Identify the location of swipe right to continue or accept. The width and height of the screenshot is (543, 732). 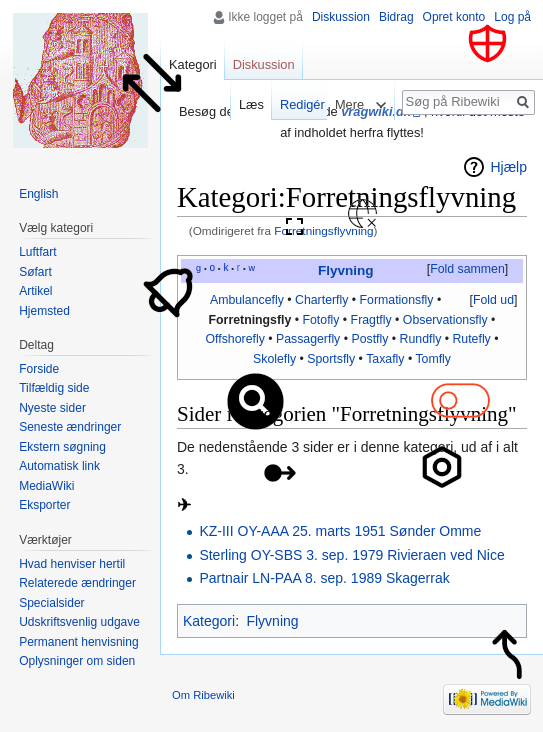
(280, 473).